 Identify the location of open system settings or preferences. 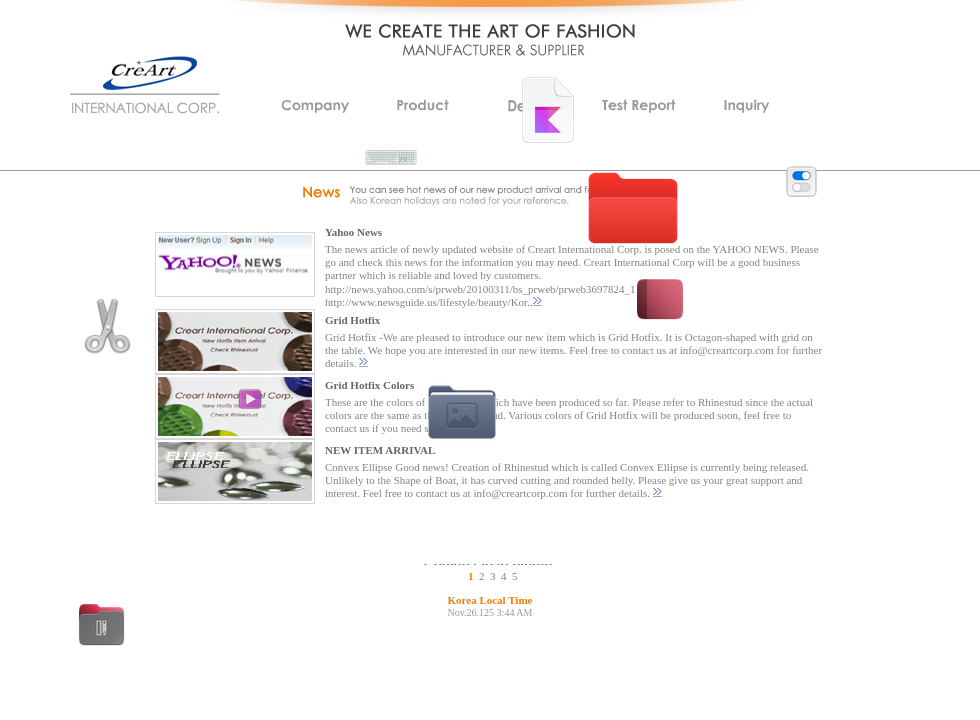
(801, 181).